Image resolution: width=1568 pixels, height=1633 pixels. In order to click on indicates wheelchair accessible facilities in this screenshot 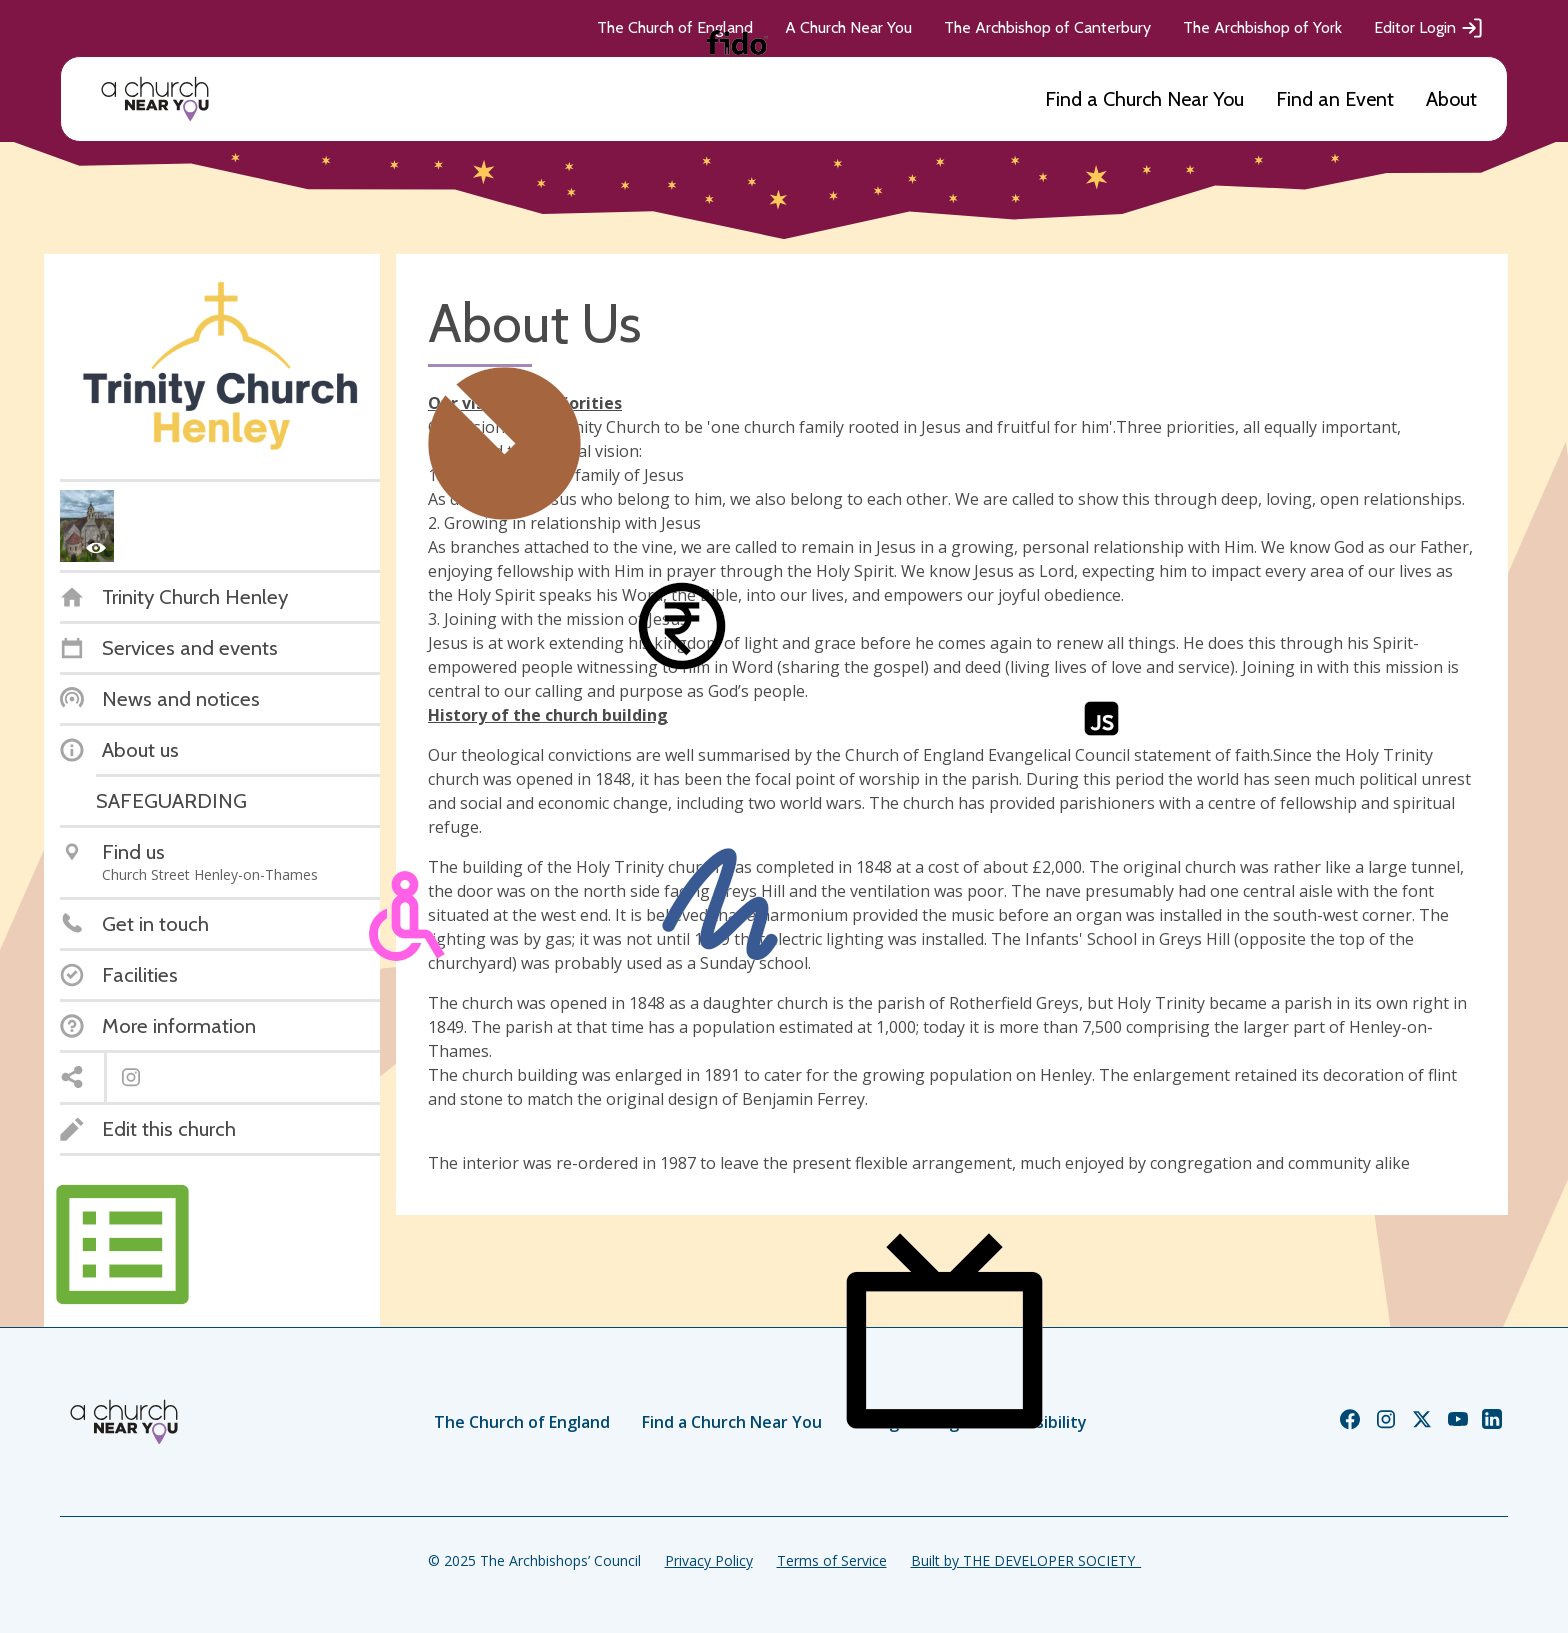, I will do `click(405, 916)`.